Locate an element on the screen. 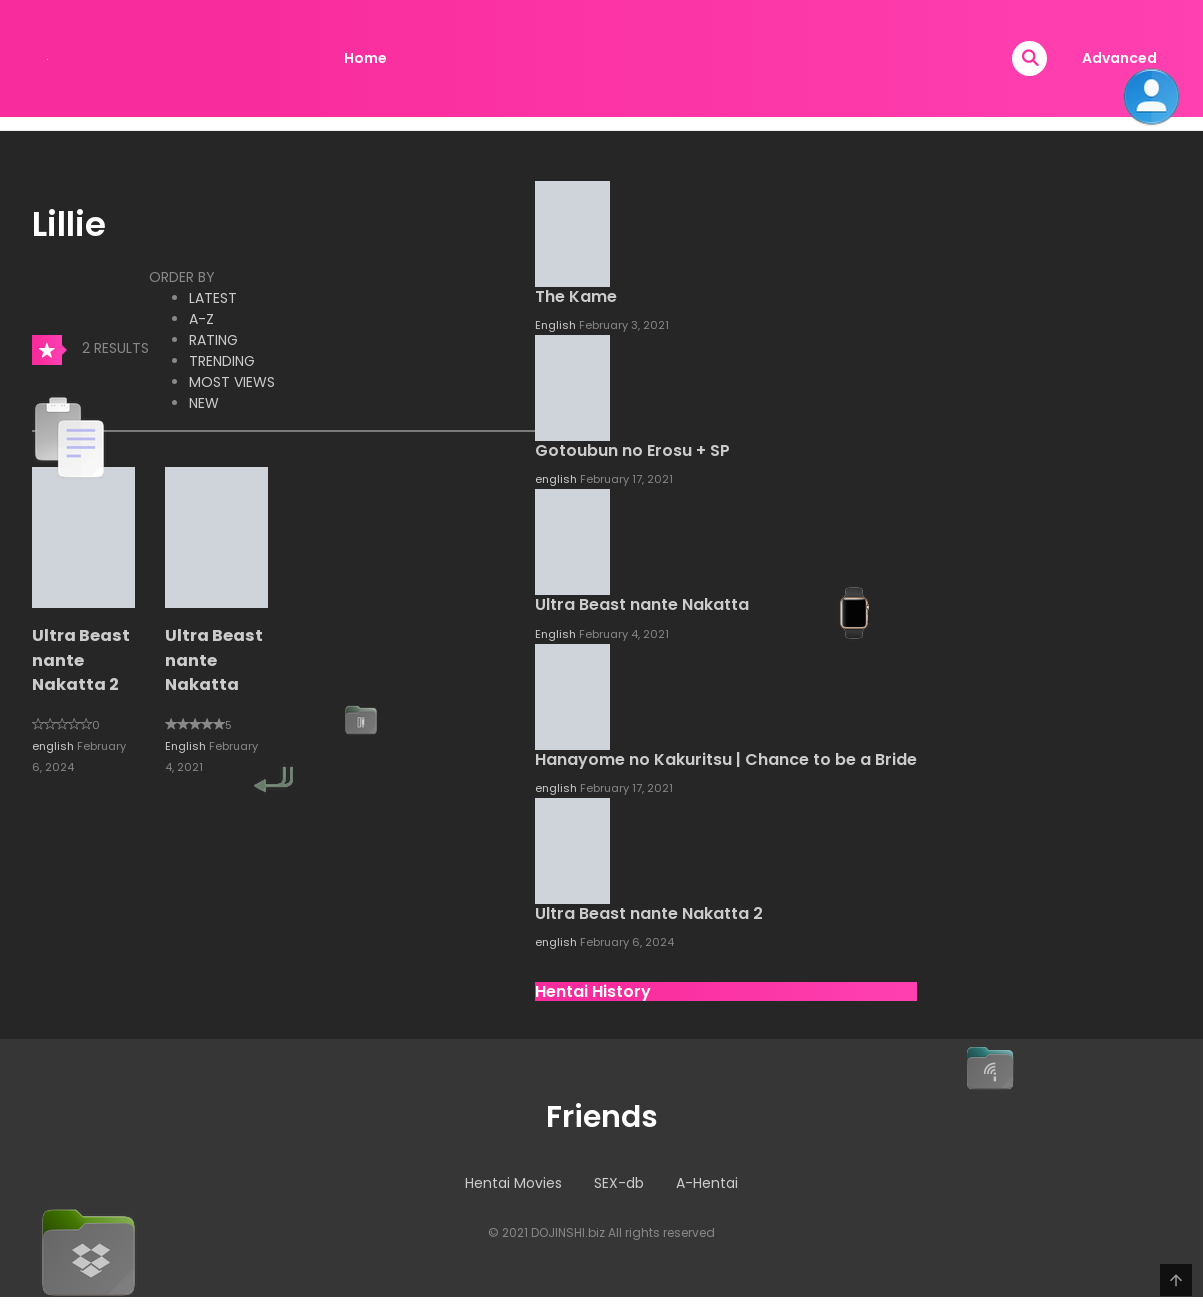  apple watch device icon is located at coordinates (854, 613).